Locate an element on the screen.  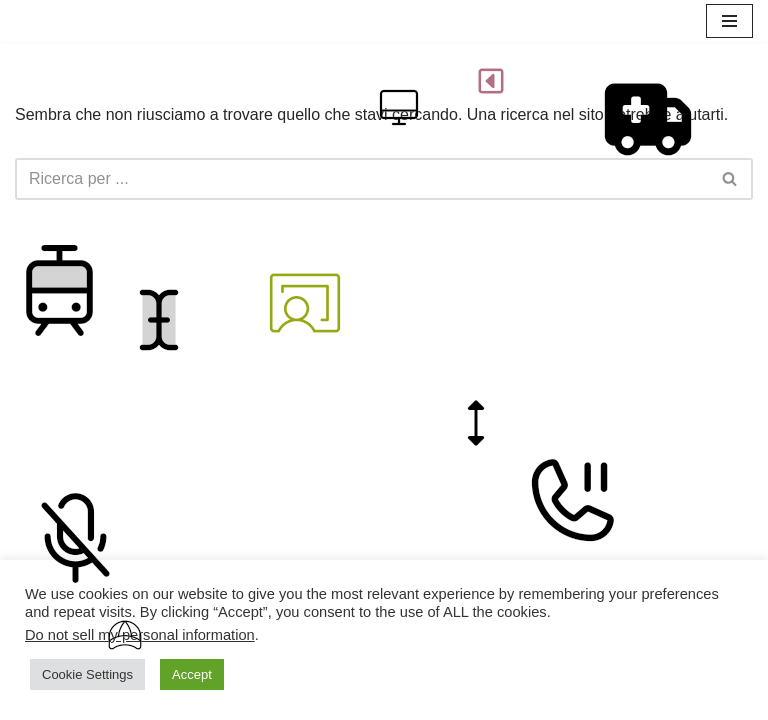
navigate to the previous item or screen is located at coordinates (491, 81).